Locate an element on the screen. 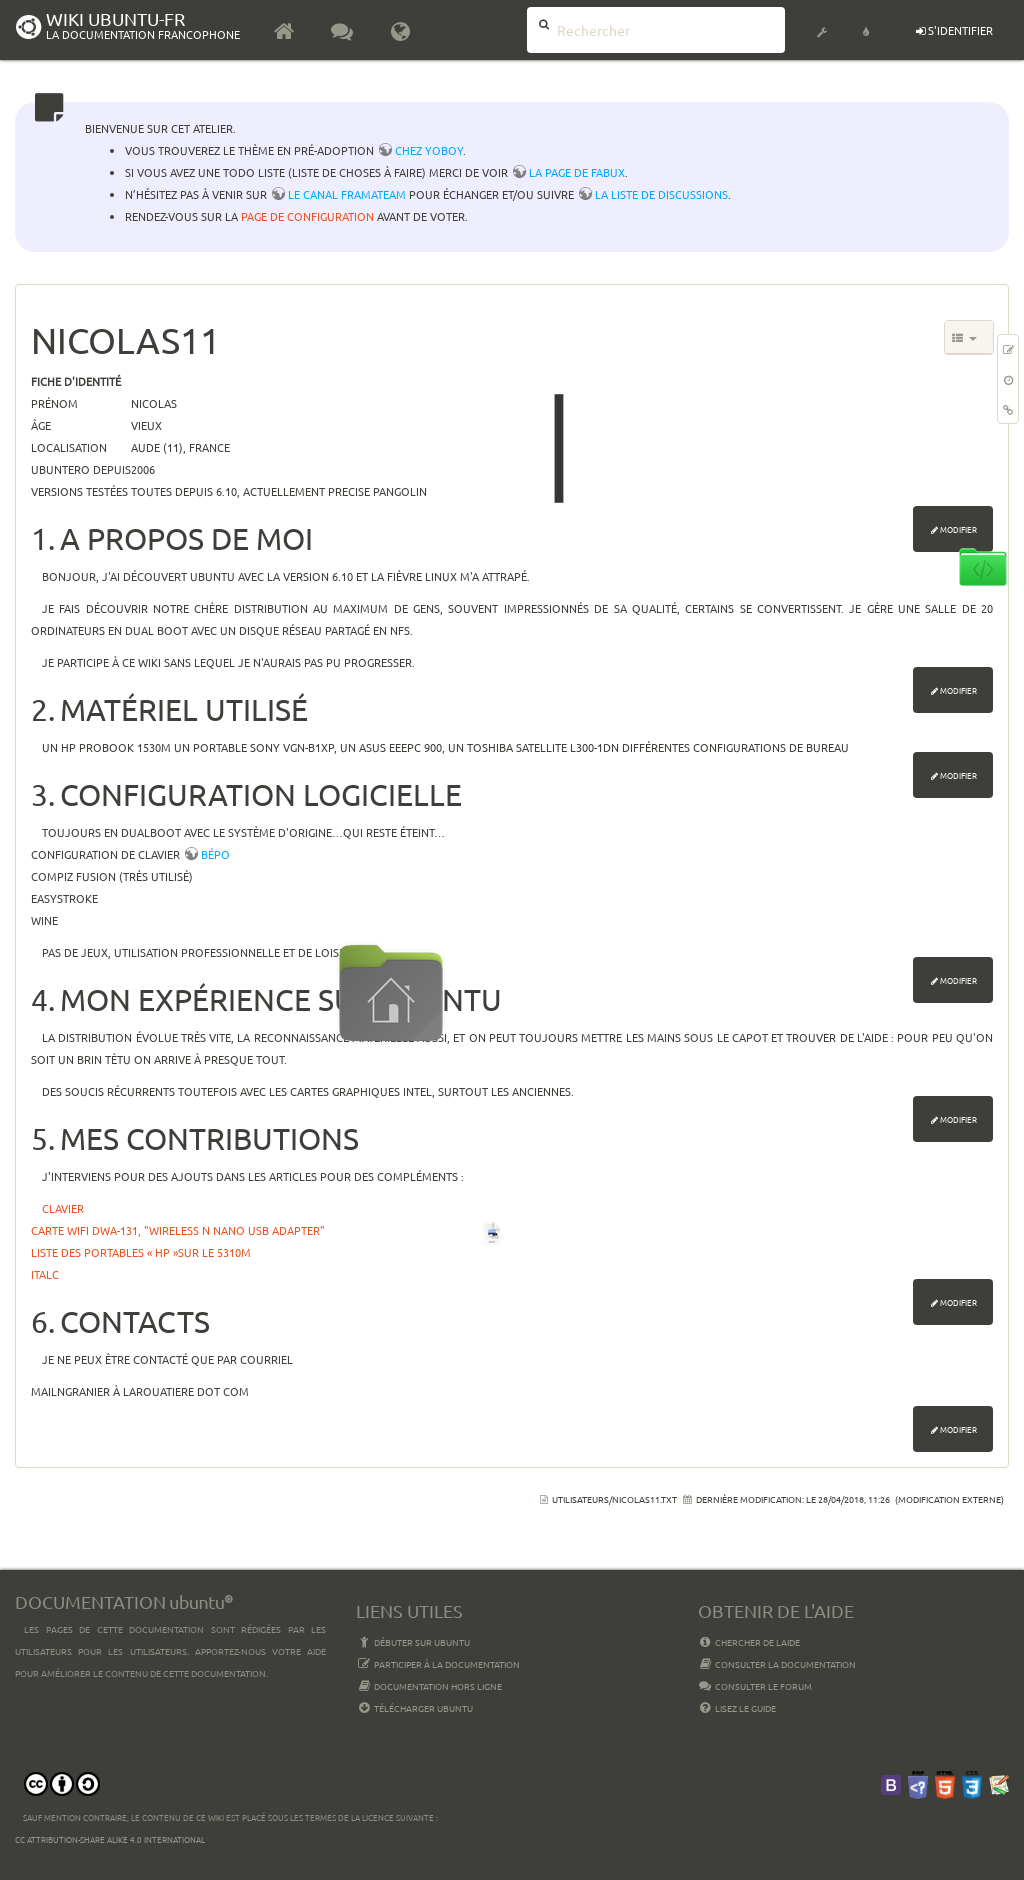 The image size is (1024, 1880). a BMP image file is located at coordinates (492, 1234).